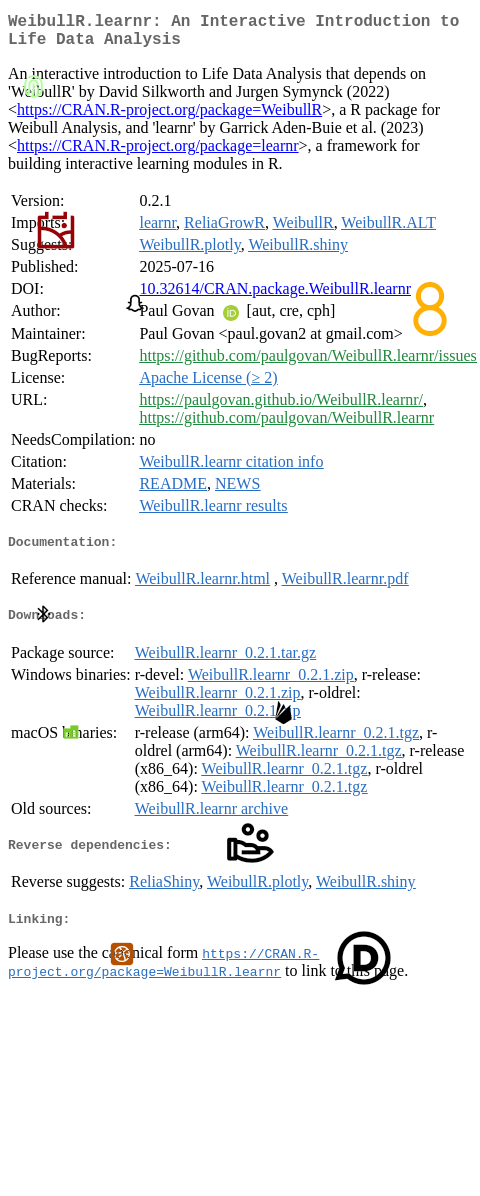  Describe the element at coordinates (71, 732) in the screenshot. I see `access database or data storage` at that location.